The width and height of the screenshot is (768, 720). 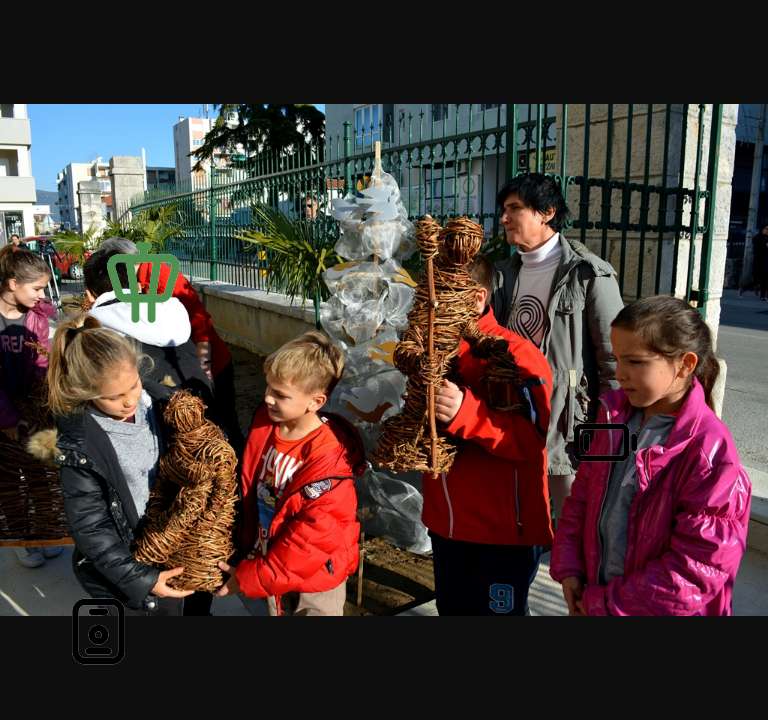 I want to click on indicates low battery level, so click(x=605, y=442).